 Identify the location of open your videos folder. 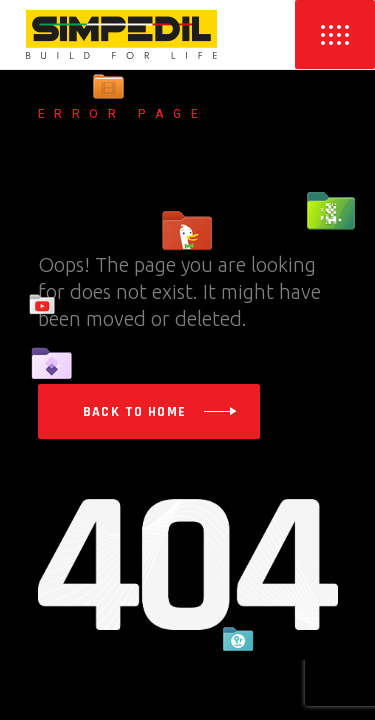
(108, 86).